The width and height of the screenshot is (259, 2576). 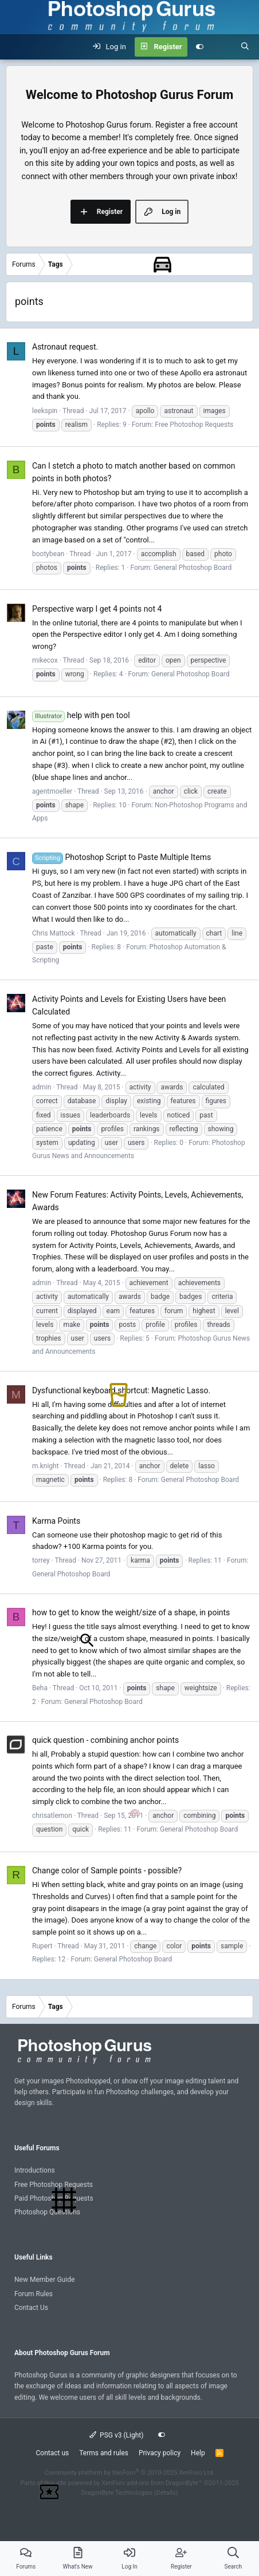 What do you see at coordinates (49, 2492) in the screenshot?
I see `view local events or entertainment` at bounding box center [49, 2492].